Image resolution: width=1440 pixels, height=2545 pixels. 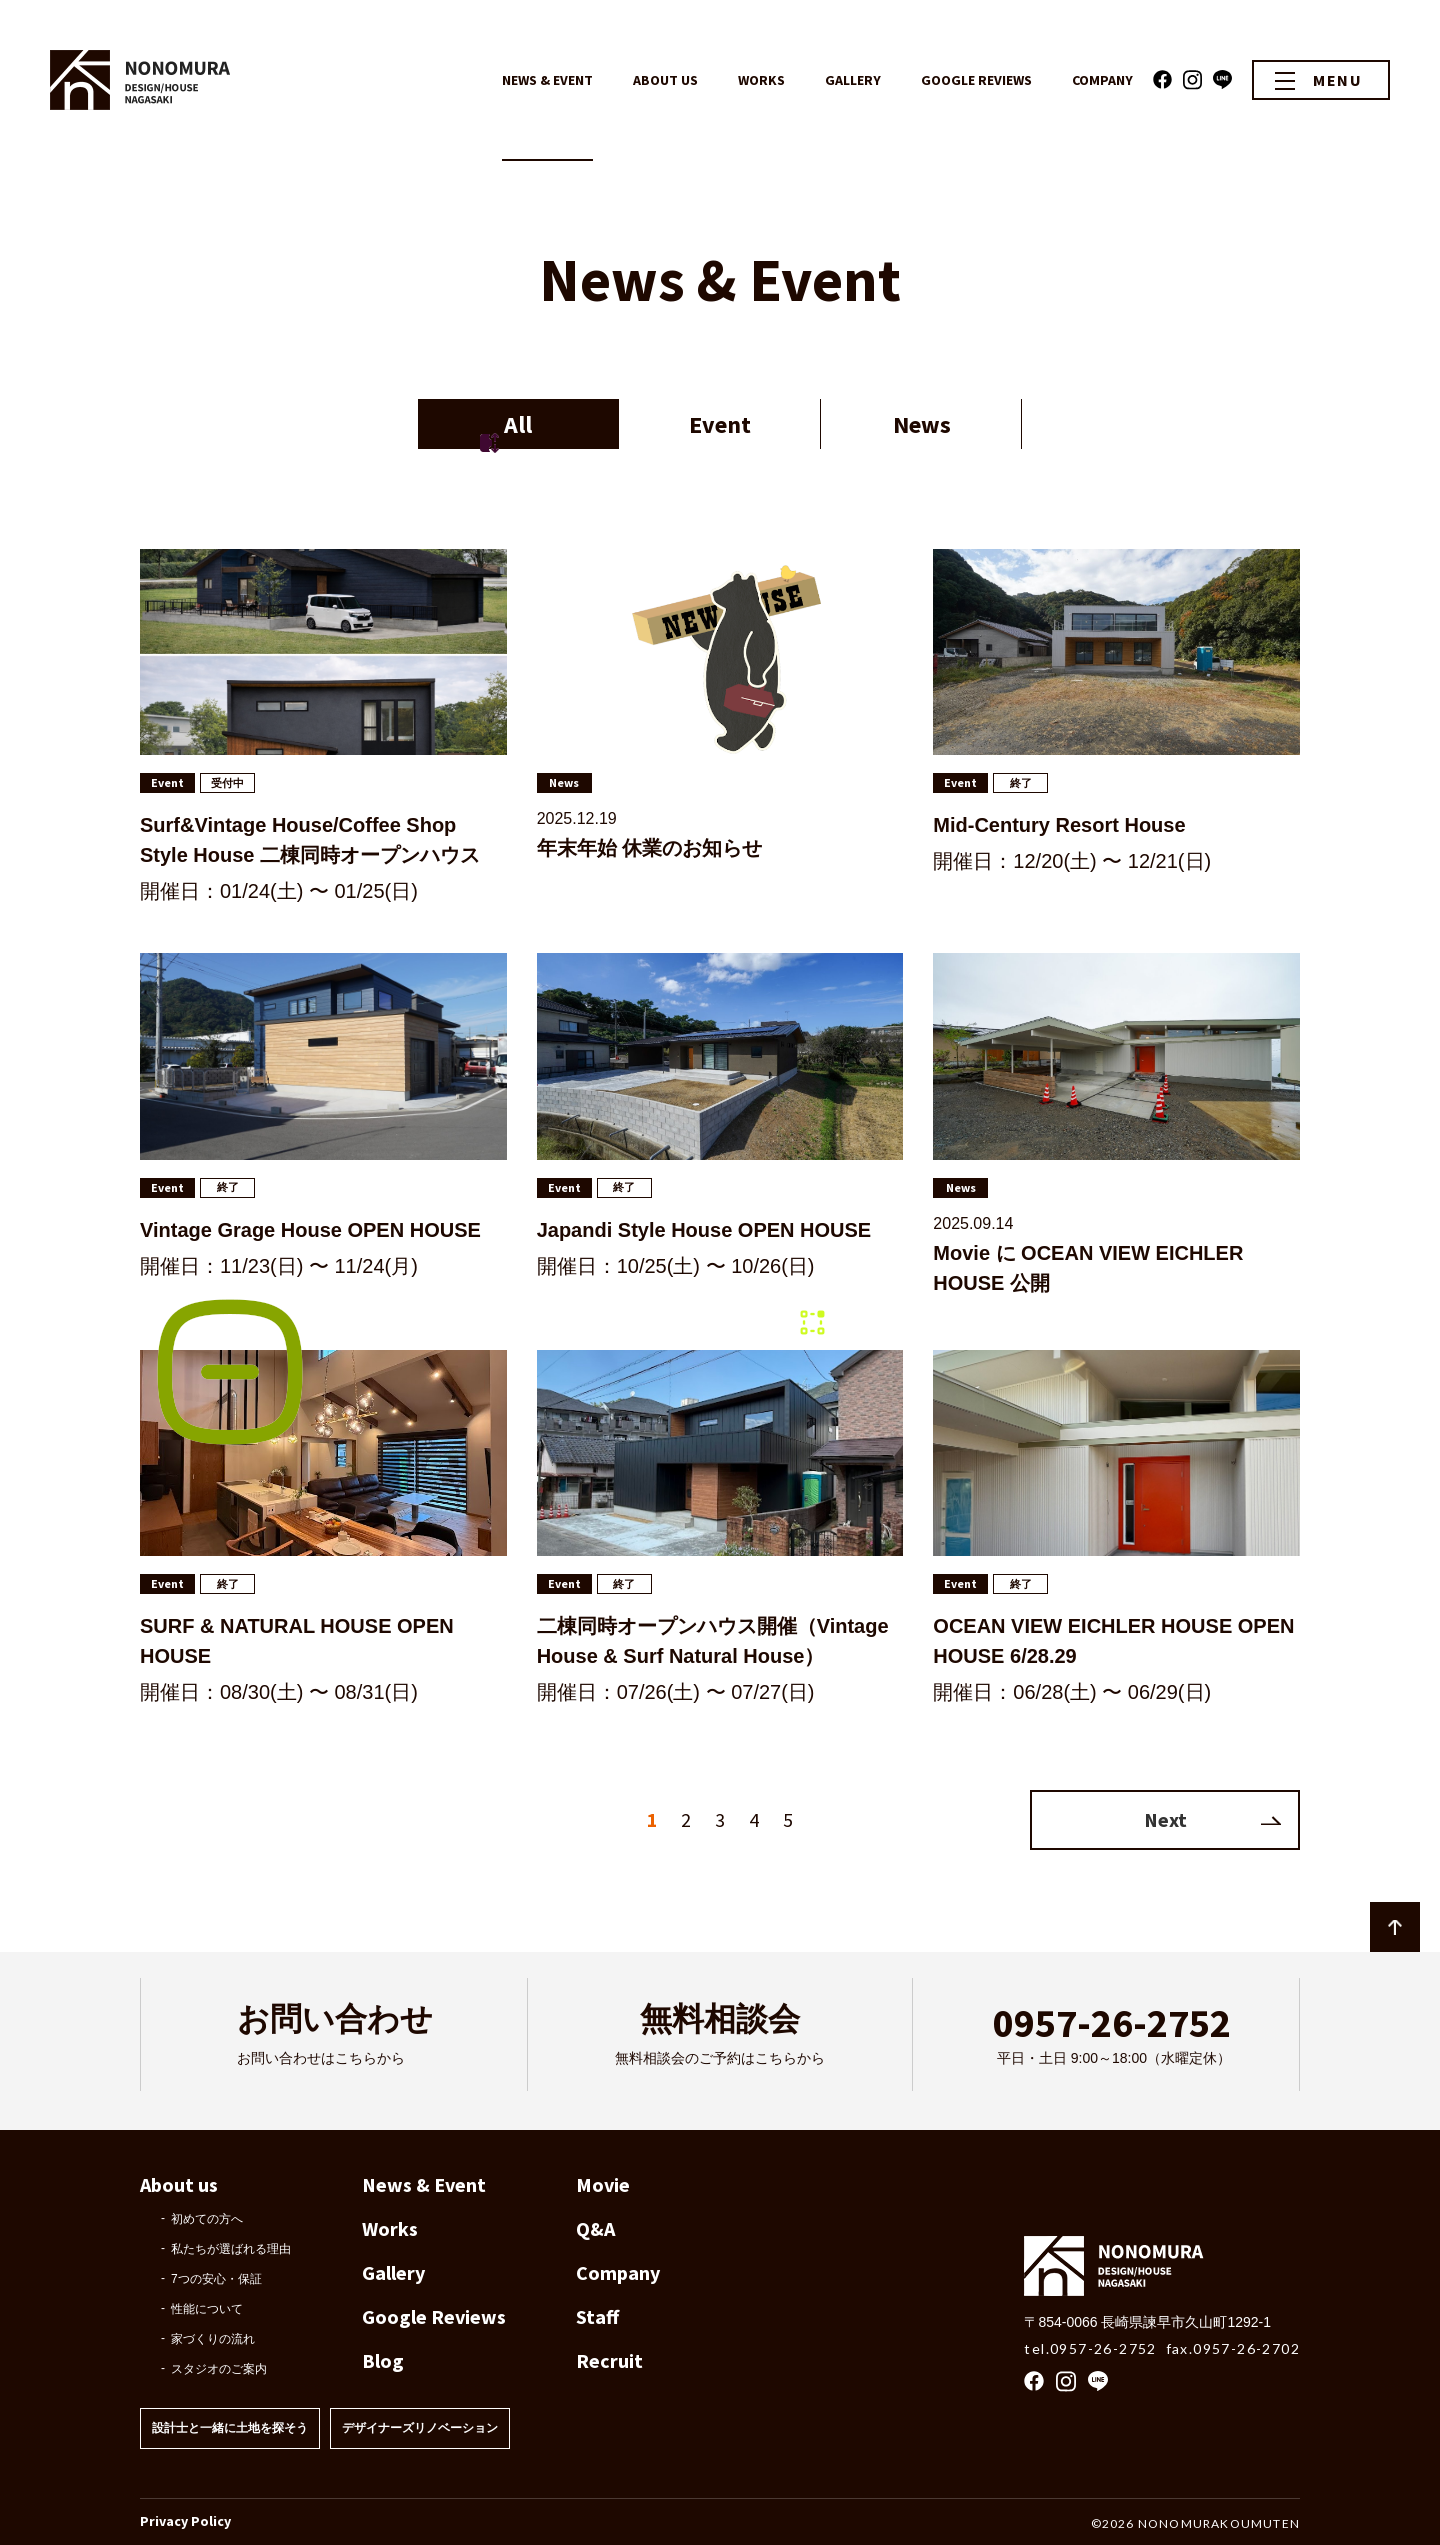 What do you see at coordinates (812, 1322) in the screenshot?
I see `set transform anchor to top-right corner` at bounding box center [812, 1322].